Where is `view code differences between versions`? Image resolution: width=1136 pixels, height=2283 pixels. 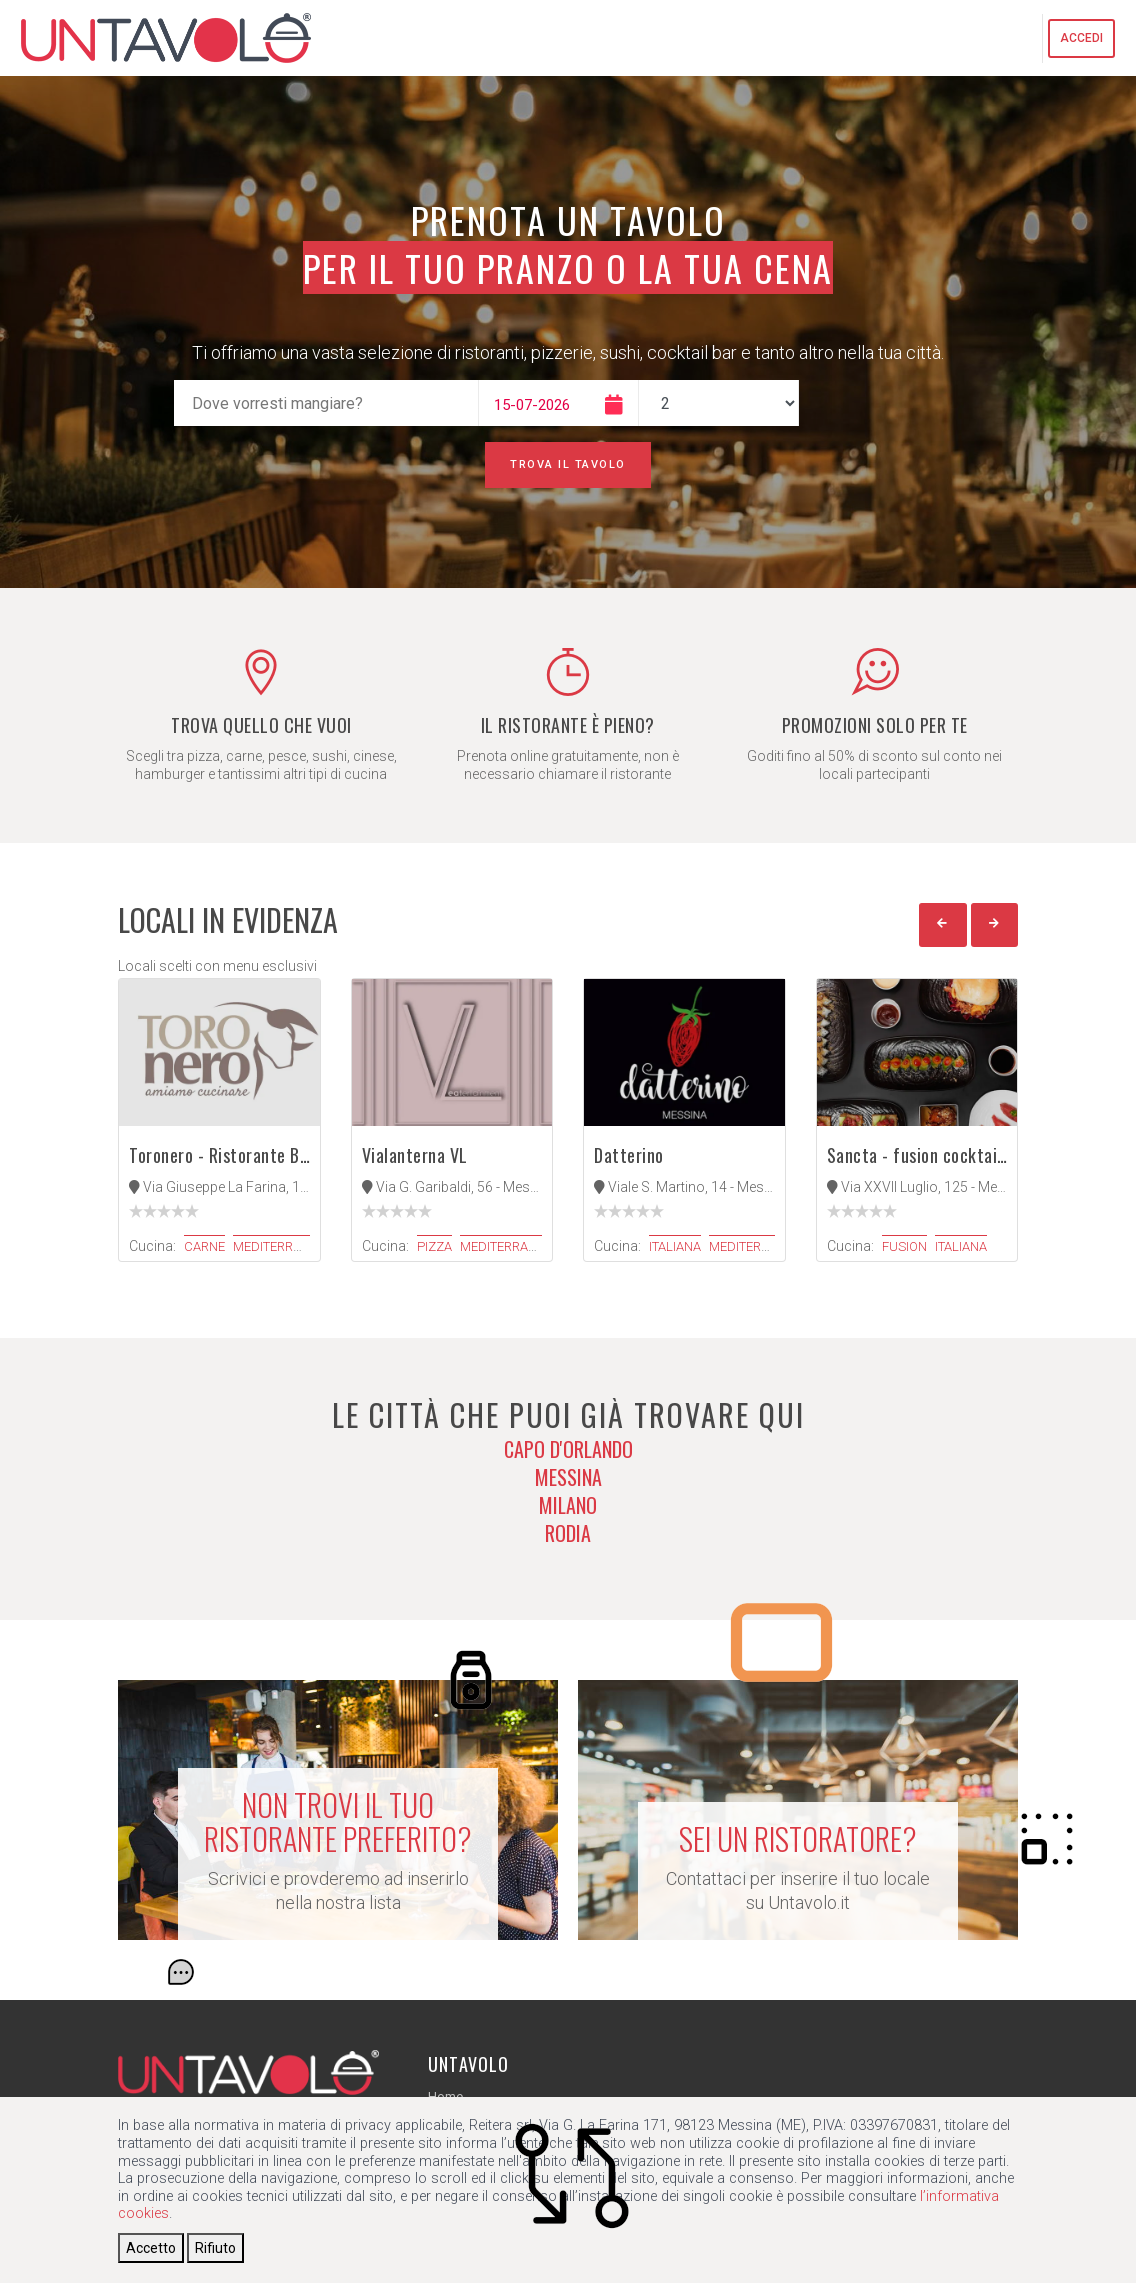 view code differences between versions is located at coordinates (572, 2176).